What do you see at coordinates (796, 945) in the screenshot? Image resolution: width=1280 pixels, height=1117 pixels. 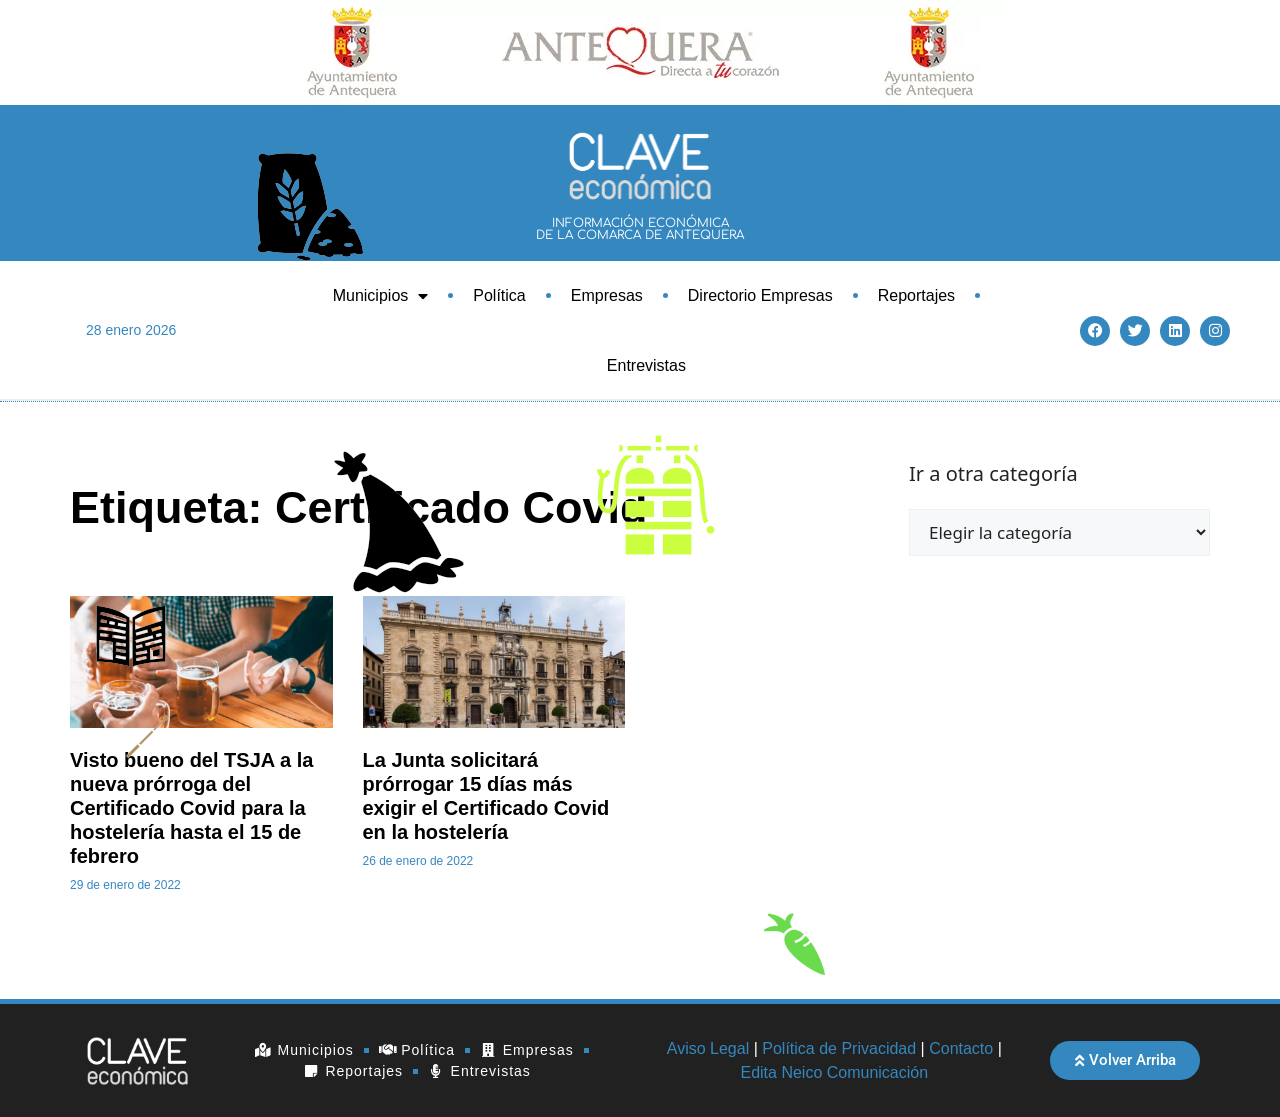 I see `indicates vegetable or produce category` at bounding box center [796, 945].